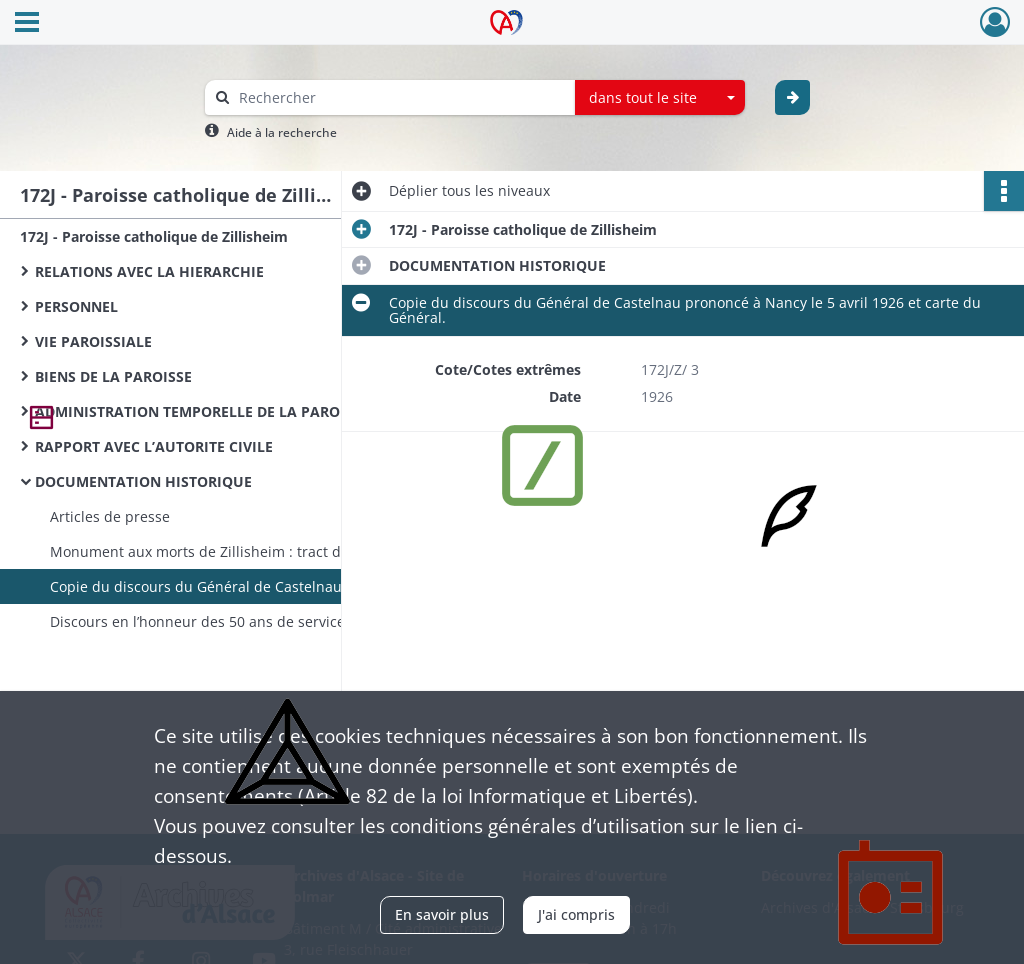 The image size is (1024, 964). I want to click on compose or write a new document, so click(789, 516).